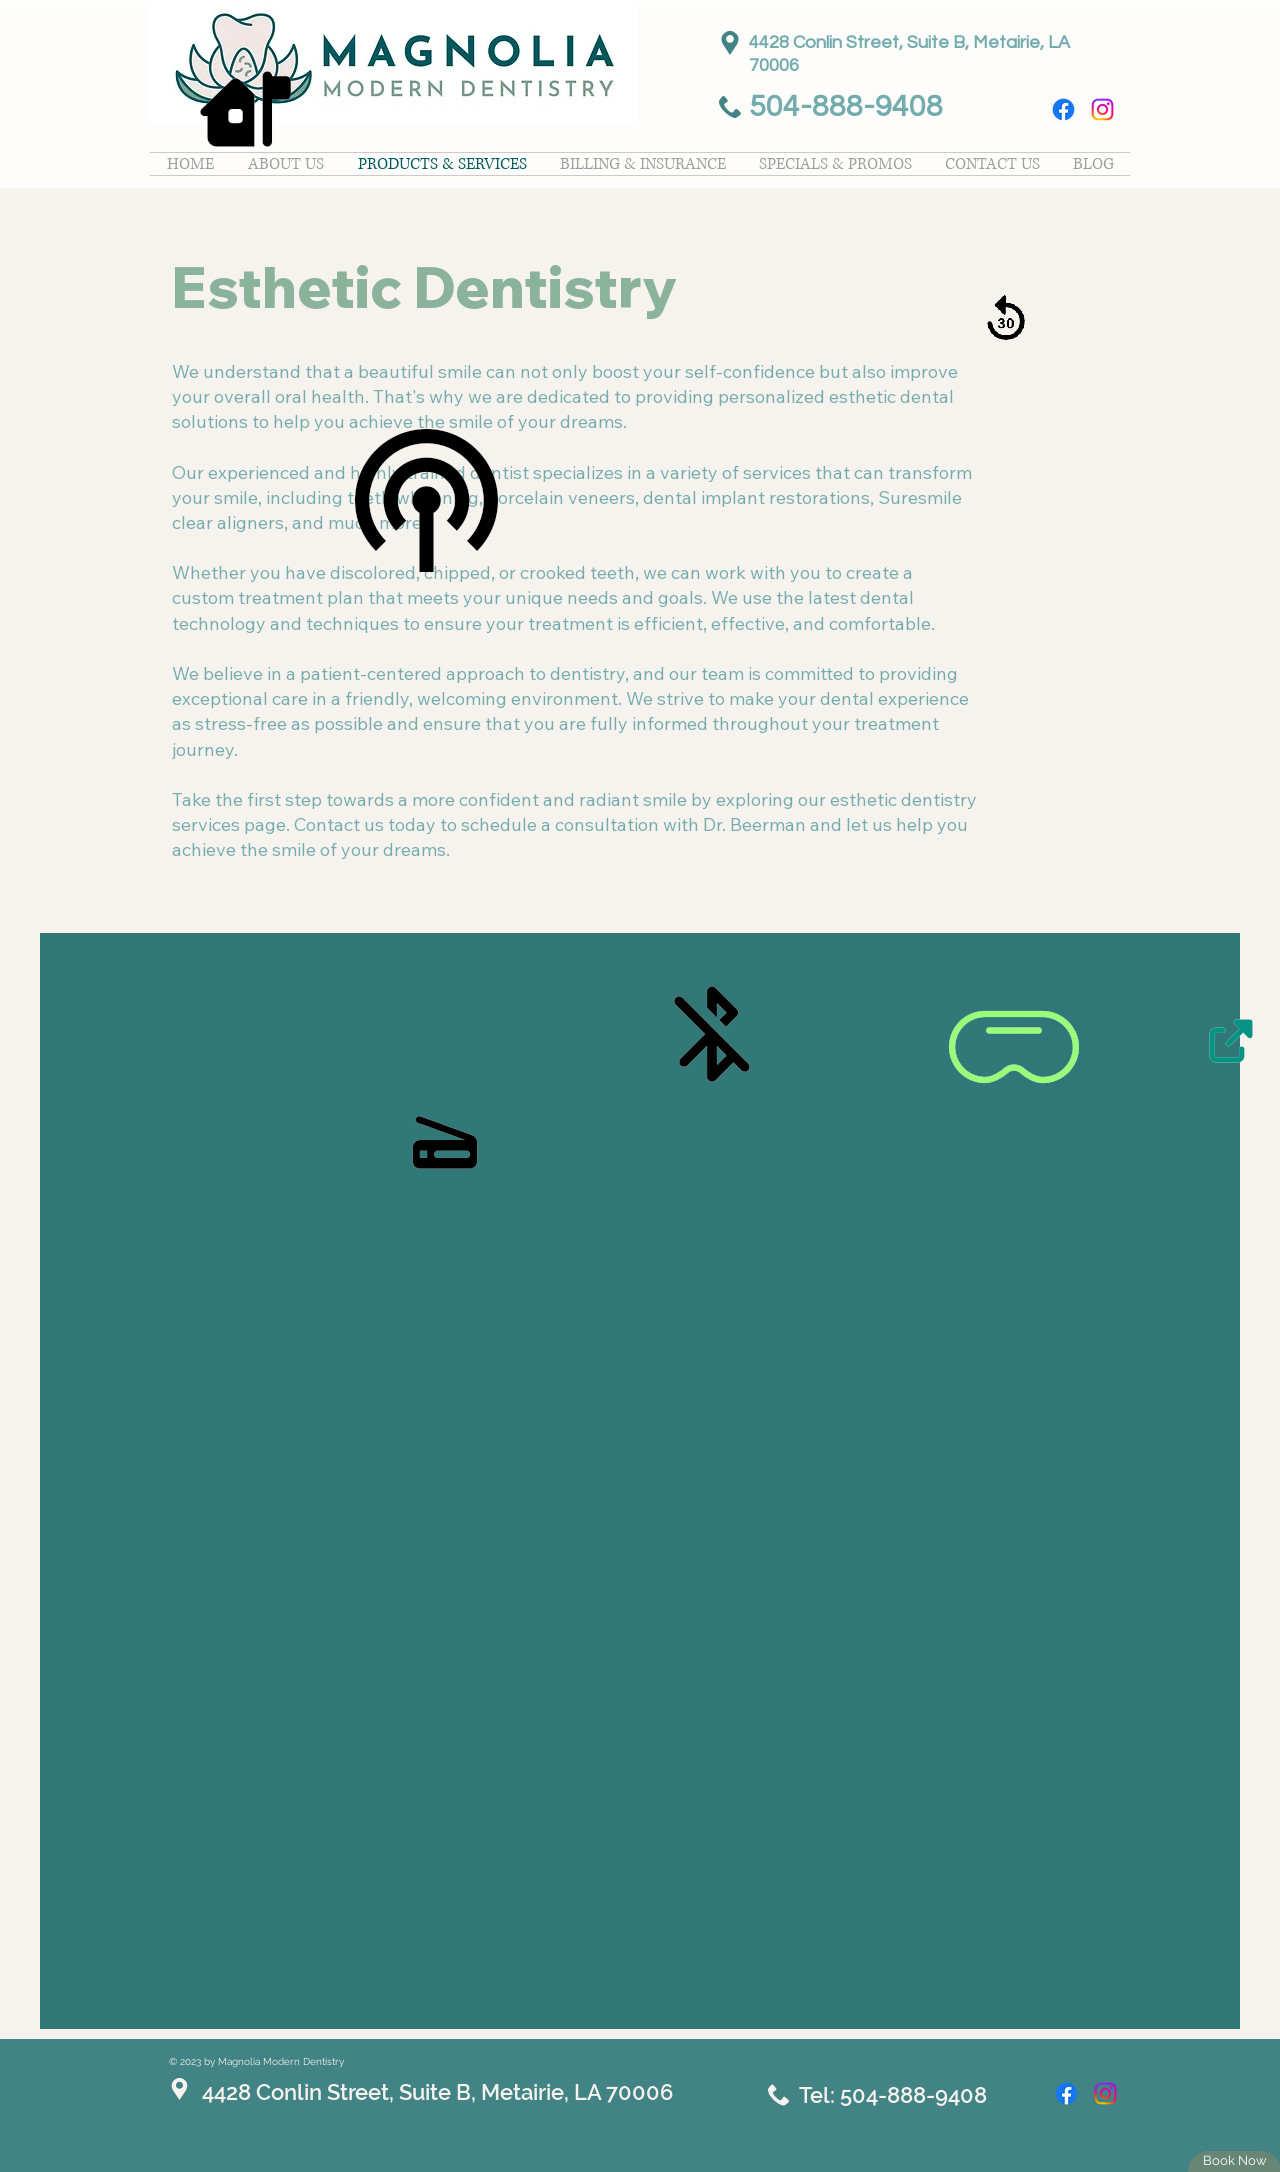 Image resolution: width=1280 pixels, height=2172 pixels. What do you see at coordinates (712, 1034) in the screenshot?
I see `bluetooth is currently disabled` at bounding box center [712, 1034].